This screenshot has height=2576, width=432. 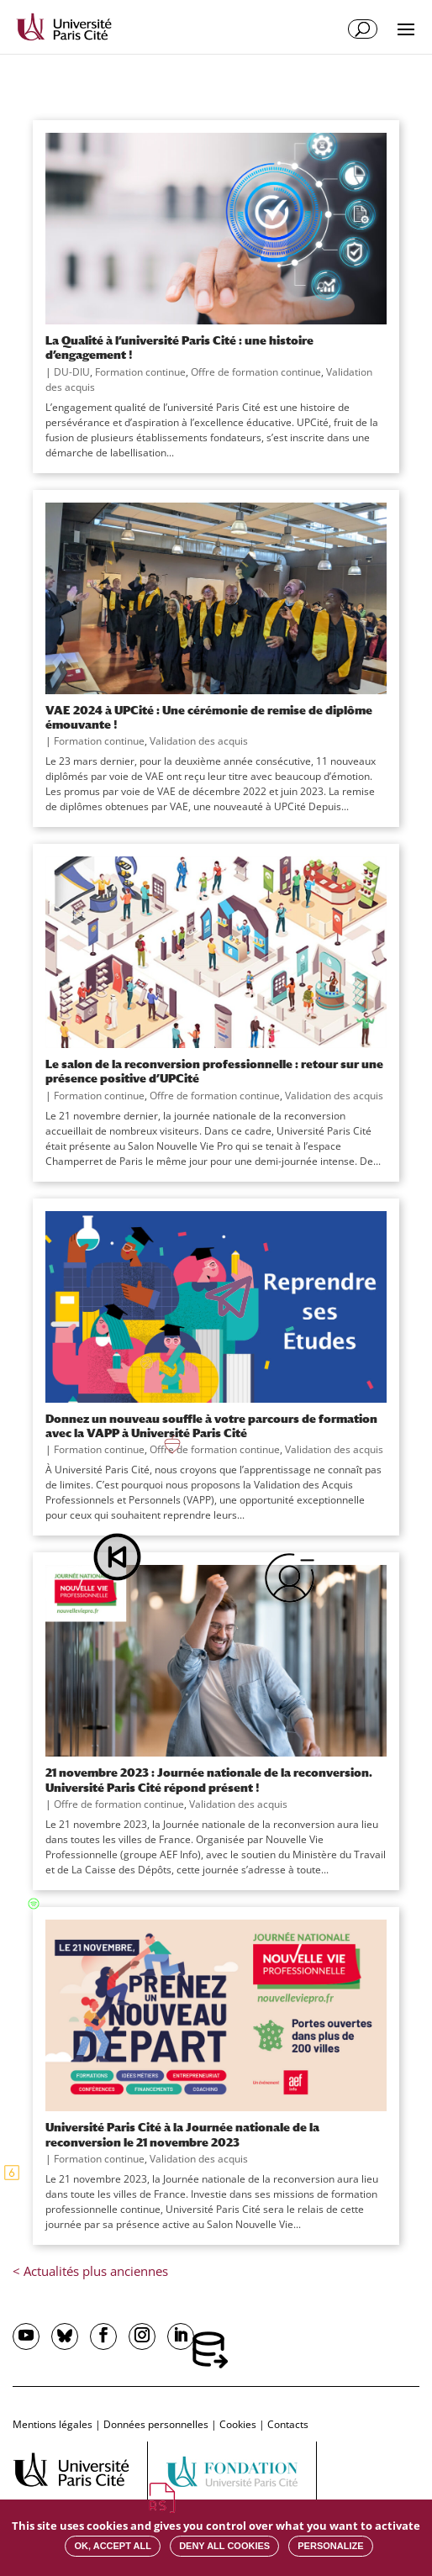 What do you see at coordinates (117, 1557) in the screenshot?
I see `skip to previous track` at bounding box center [117, 1557].